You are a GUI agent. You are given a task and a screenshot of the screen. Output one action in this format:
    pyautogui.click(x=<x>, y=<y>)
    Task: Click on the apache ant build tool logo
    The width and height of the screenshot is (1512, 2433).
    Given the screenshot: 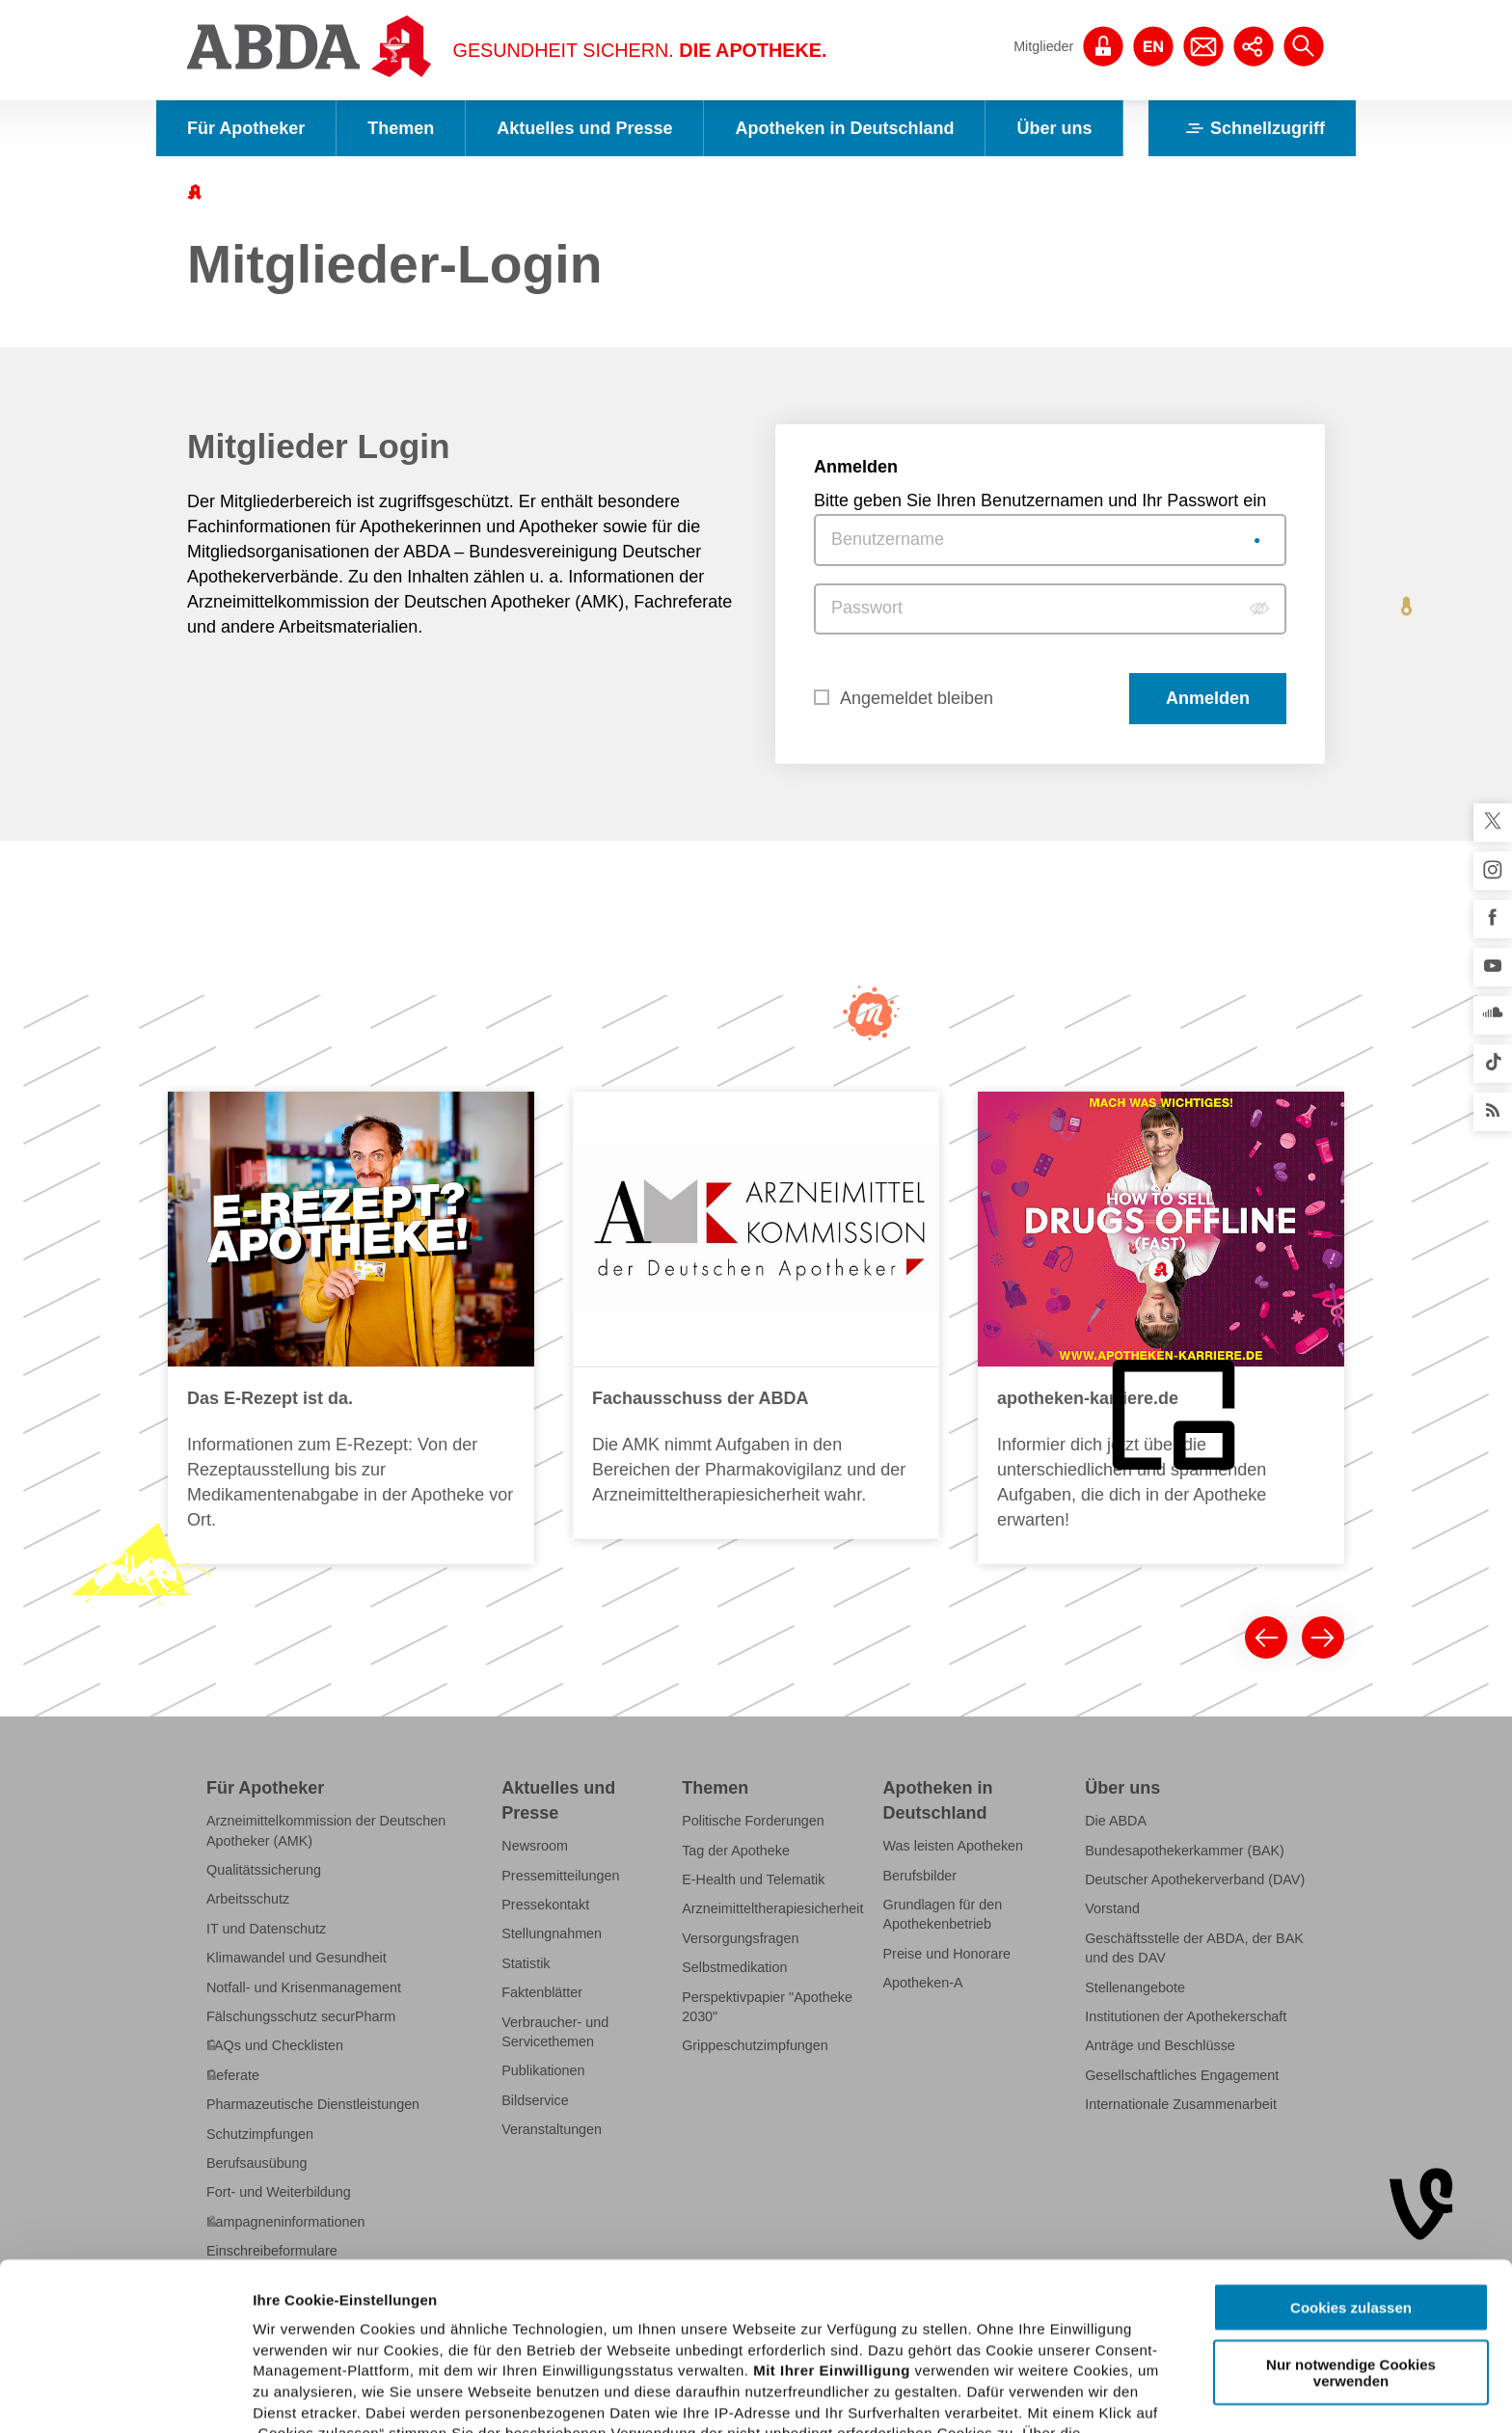 What is the action you would take?
    pyautogui.click(x=141, y=1564)
    